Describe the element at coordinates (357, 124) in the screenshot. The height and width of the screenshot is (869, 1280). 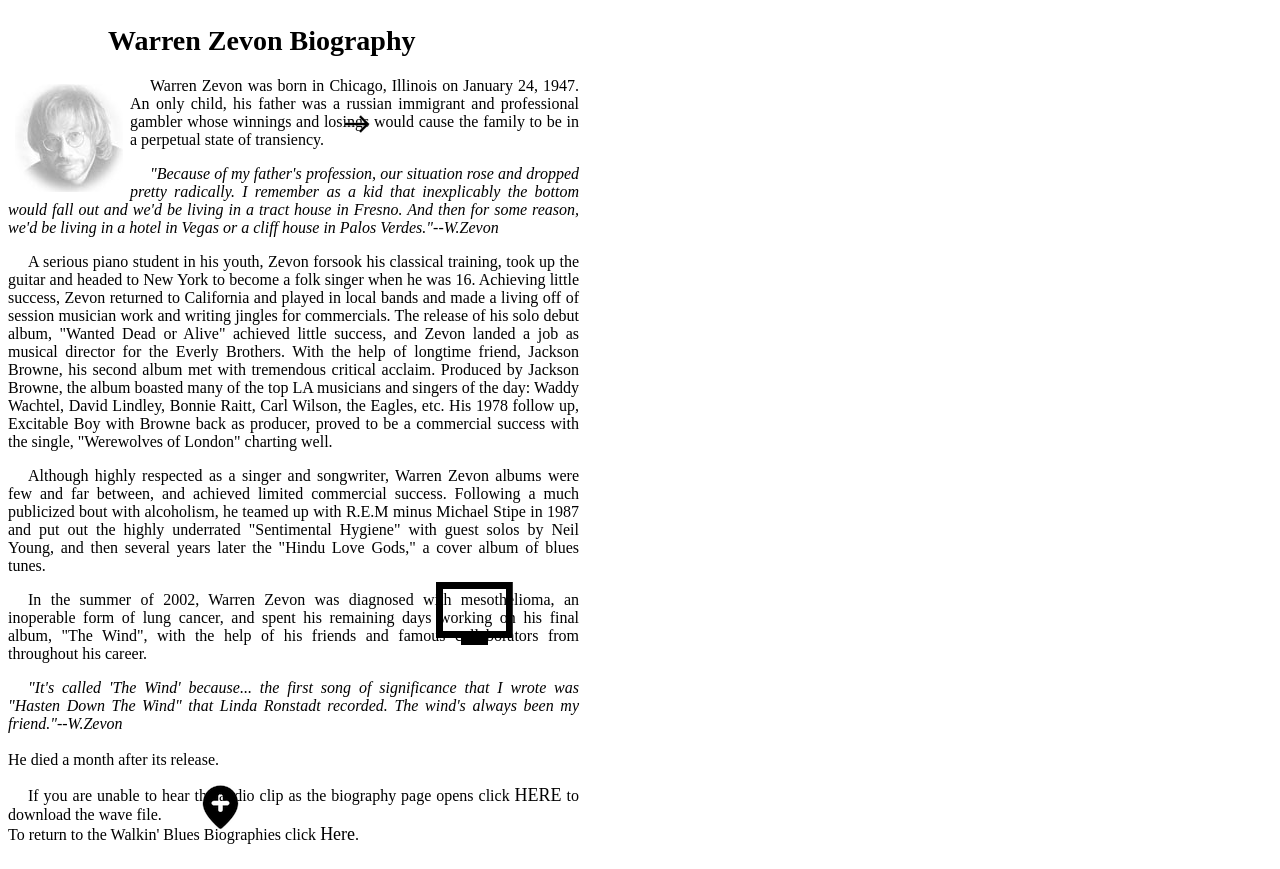
I see `navigate to the next item or screen` at that location.